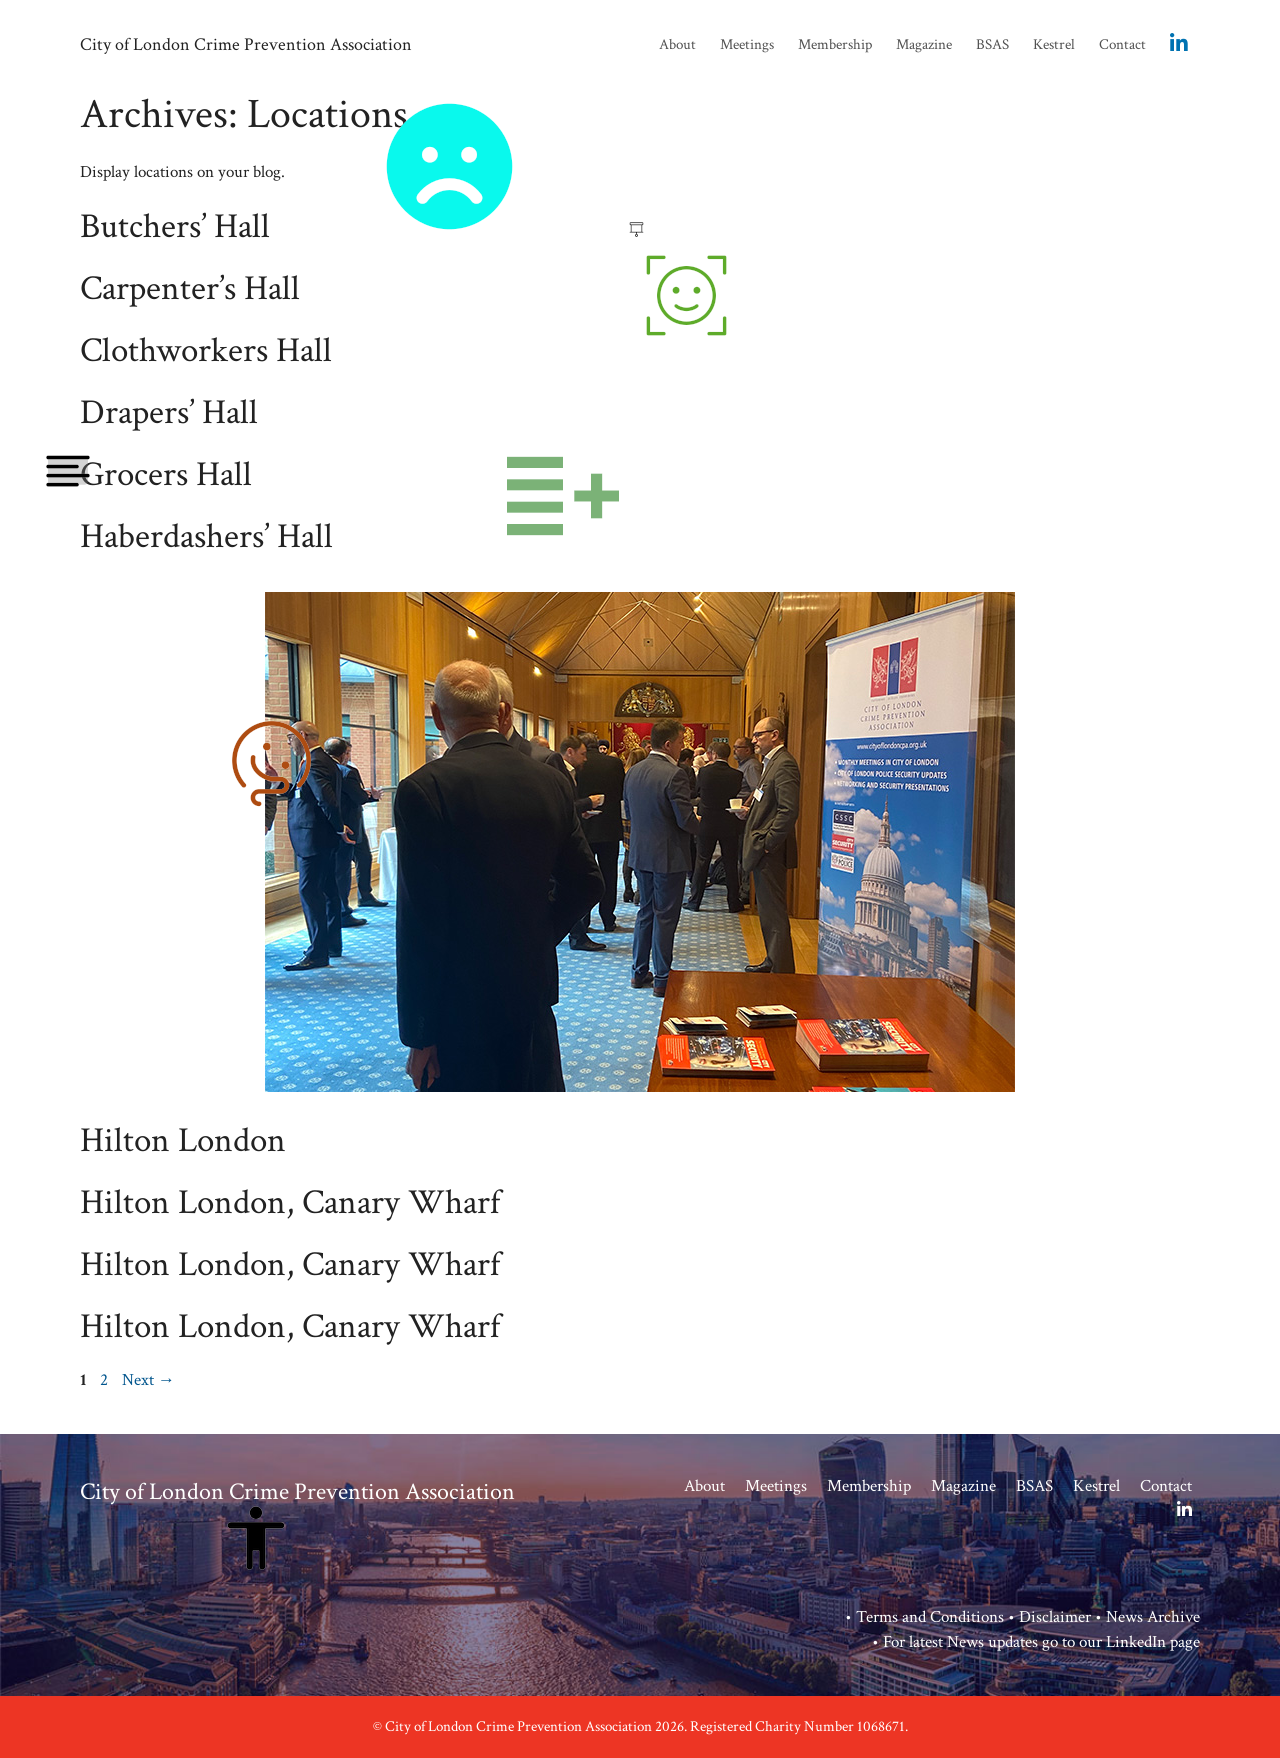  What do you see at coordinates (563, 496) in the screenshot?
I see `add a new item to the list` at bounding box center [563, 496].